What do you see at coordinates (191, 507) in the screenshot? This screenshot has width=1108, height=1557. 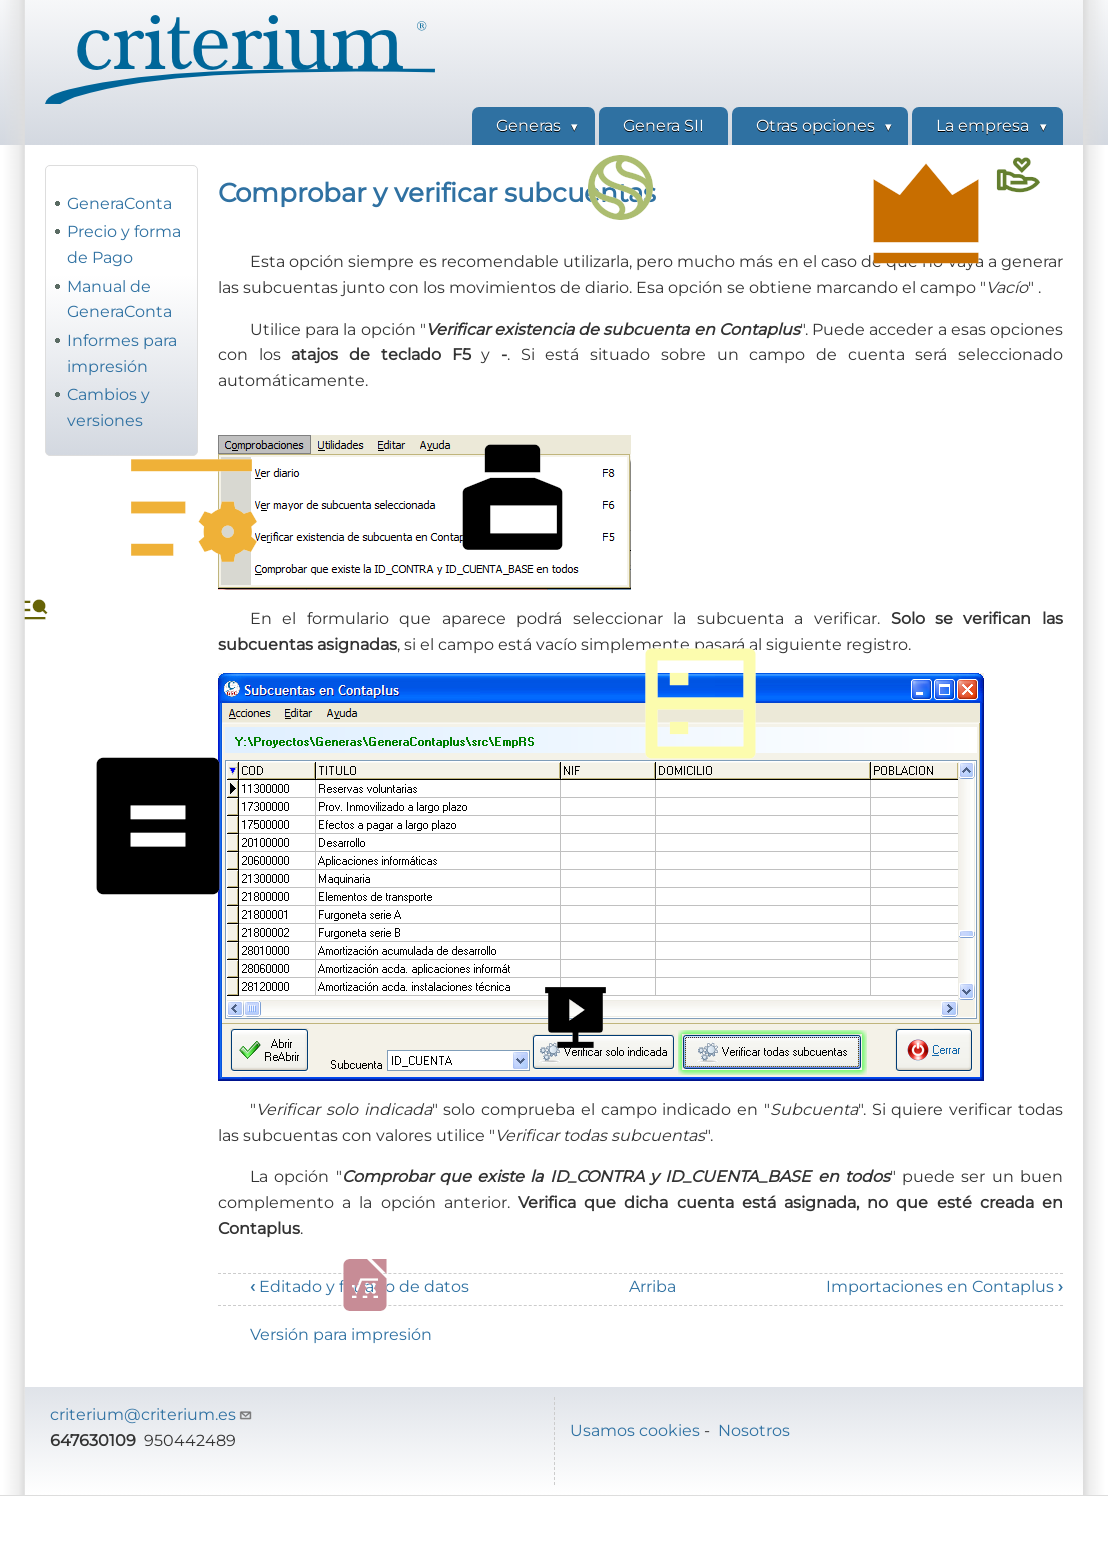 I see `access list settings or preferences` at bounding box center [191, 507].